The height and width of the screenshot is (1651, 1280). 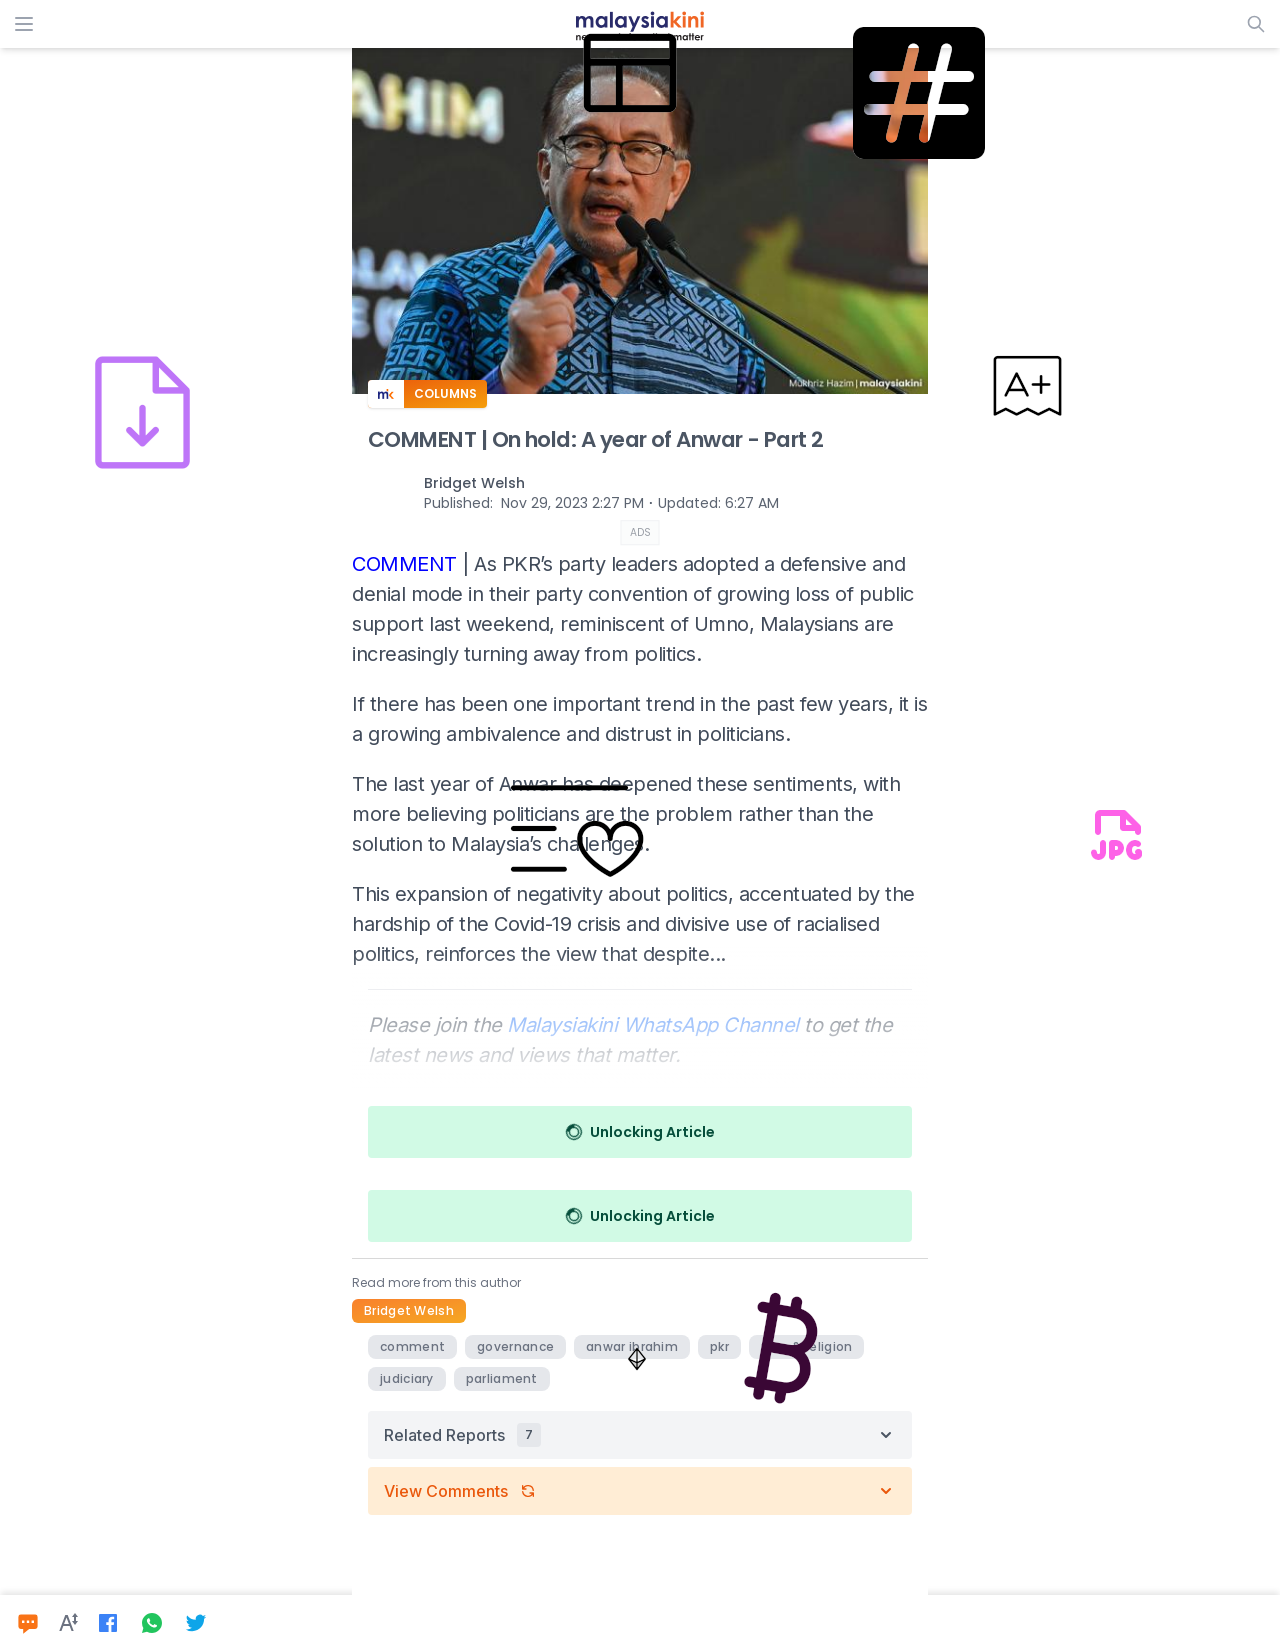 I want to click on view ethereum wallet or balance, so click(x=637, y=1359).